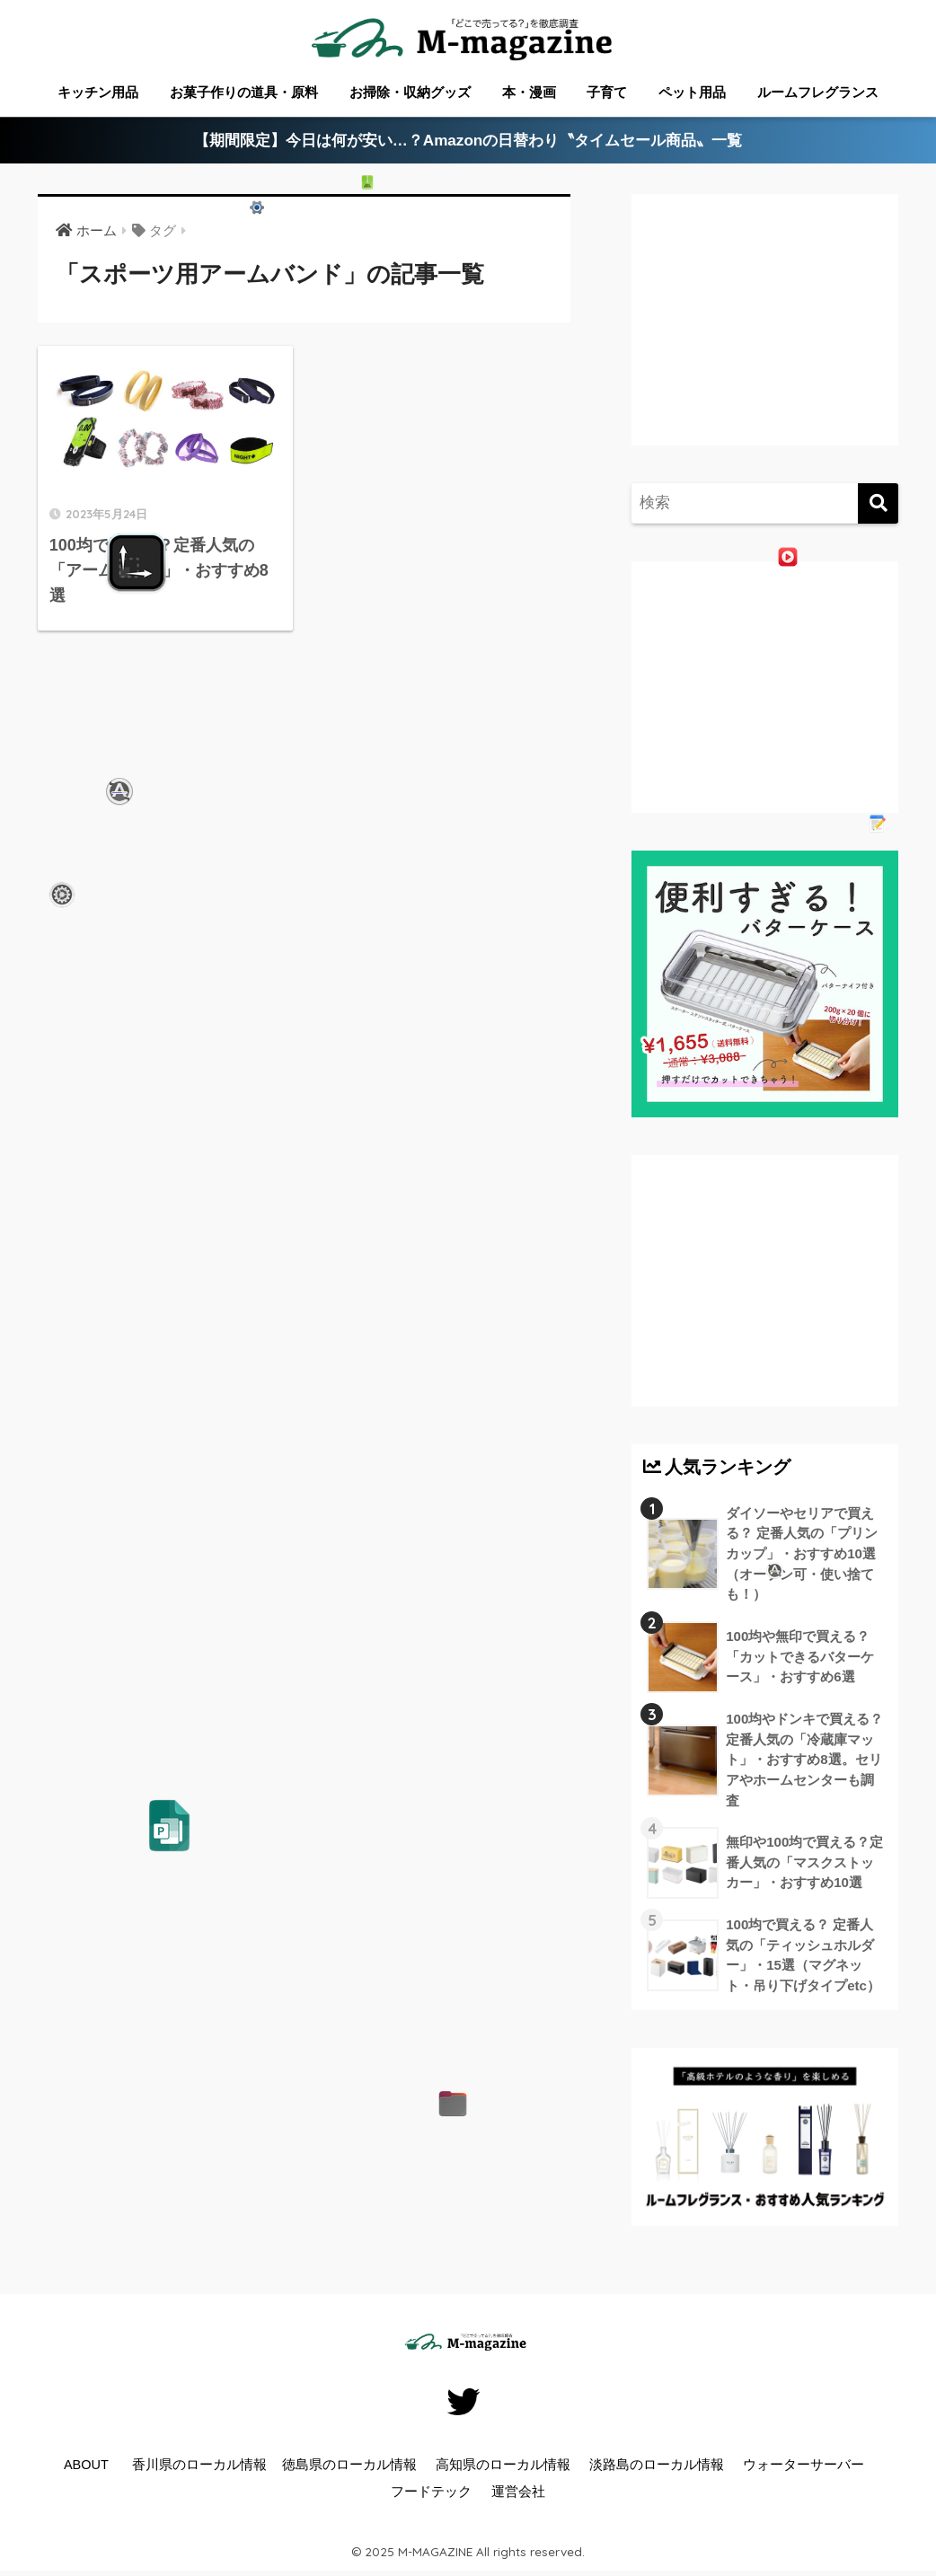 This screenshot has height=2576, width=936. Describe the element at coordinates (453, 2104) in the screenshot. I see `open a folder or directory` at that location.